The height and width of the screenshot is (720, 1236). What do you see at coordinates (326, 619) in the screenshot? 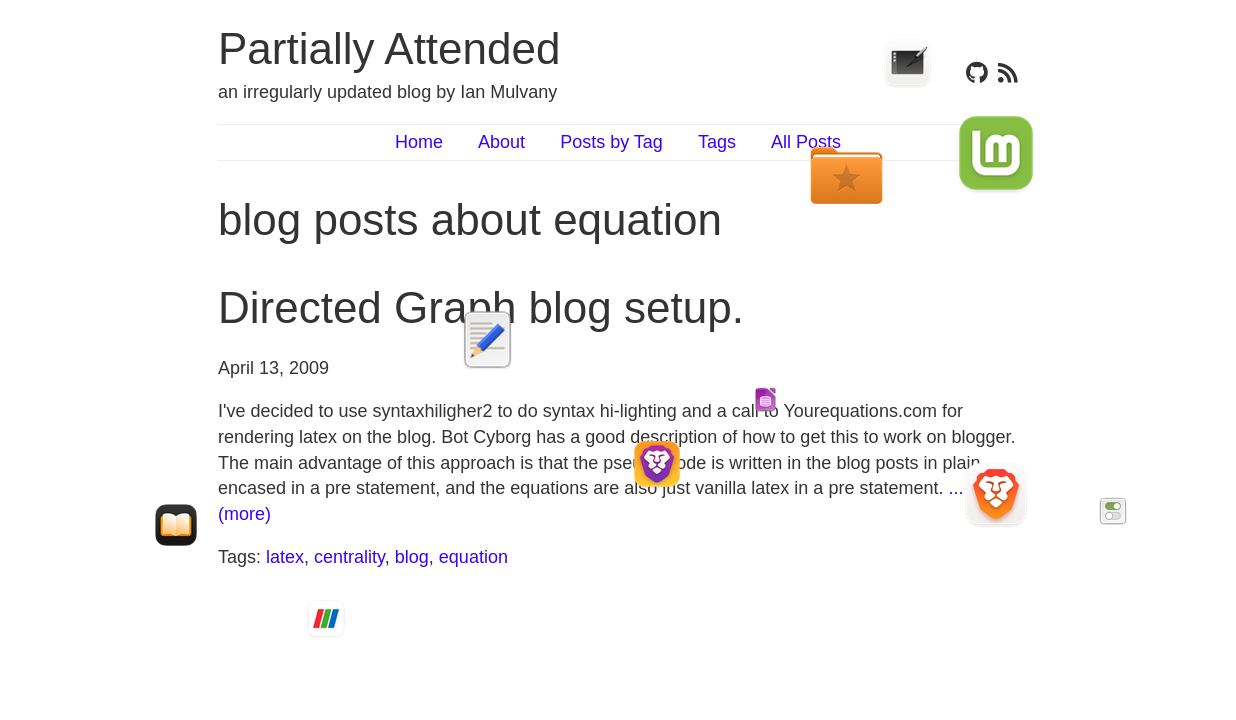
I see `open ParaView application` at bounding box center [326, 619].